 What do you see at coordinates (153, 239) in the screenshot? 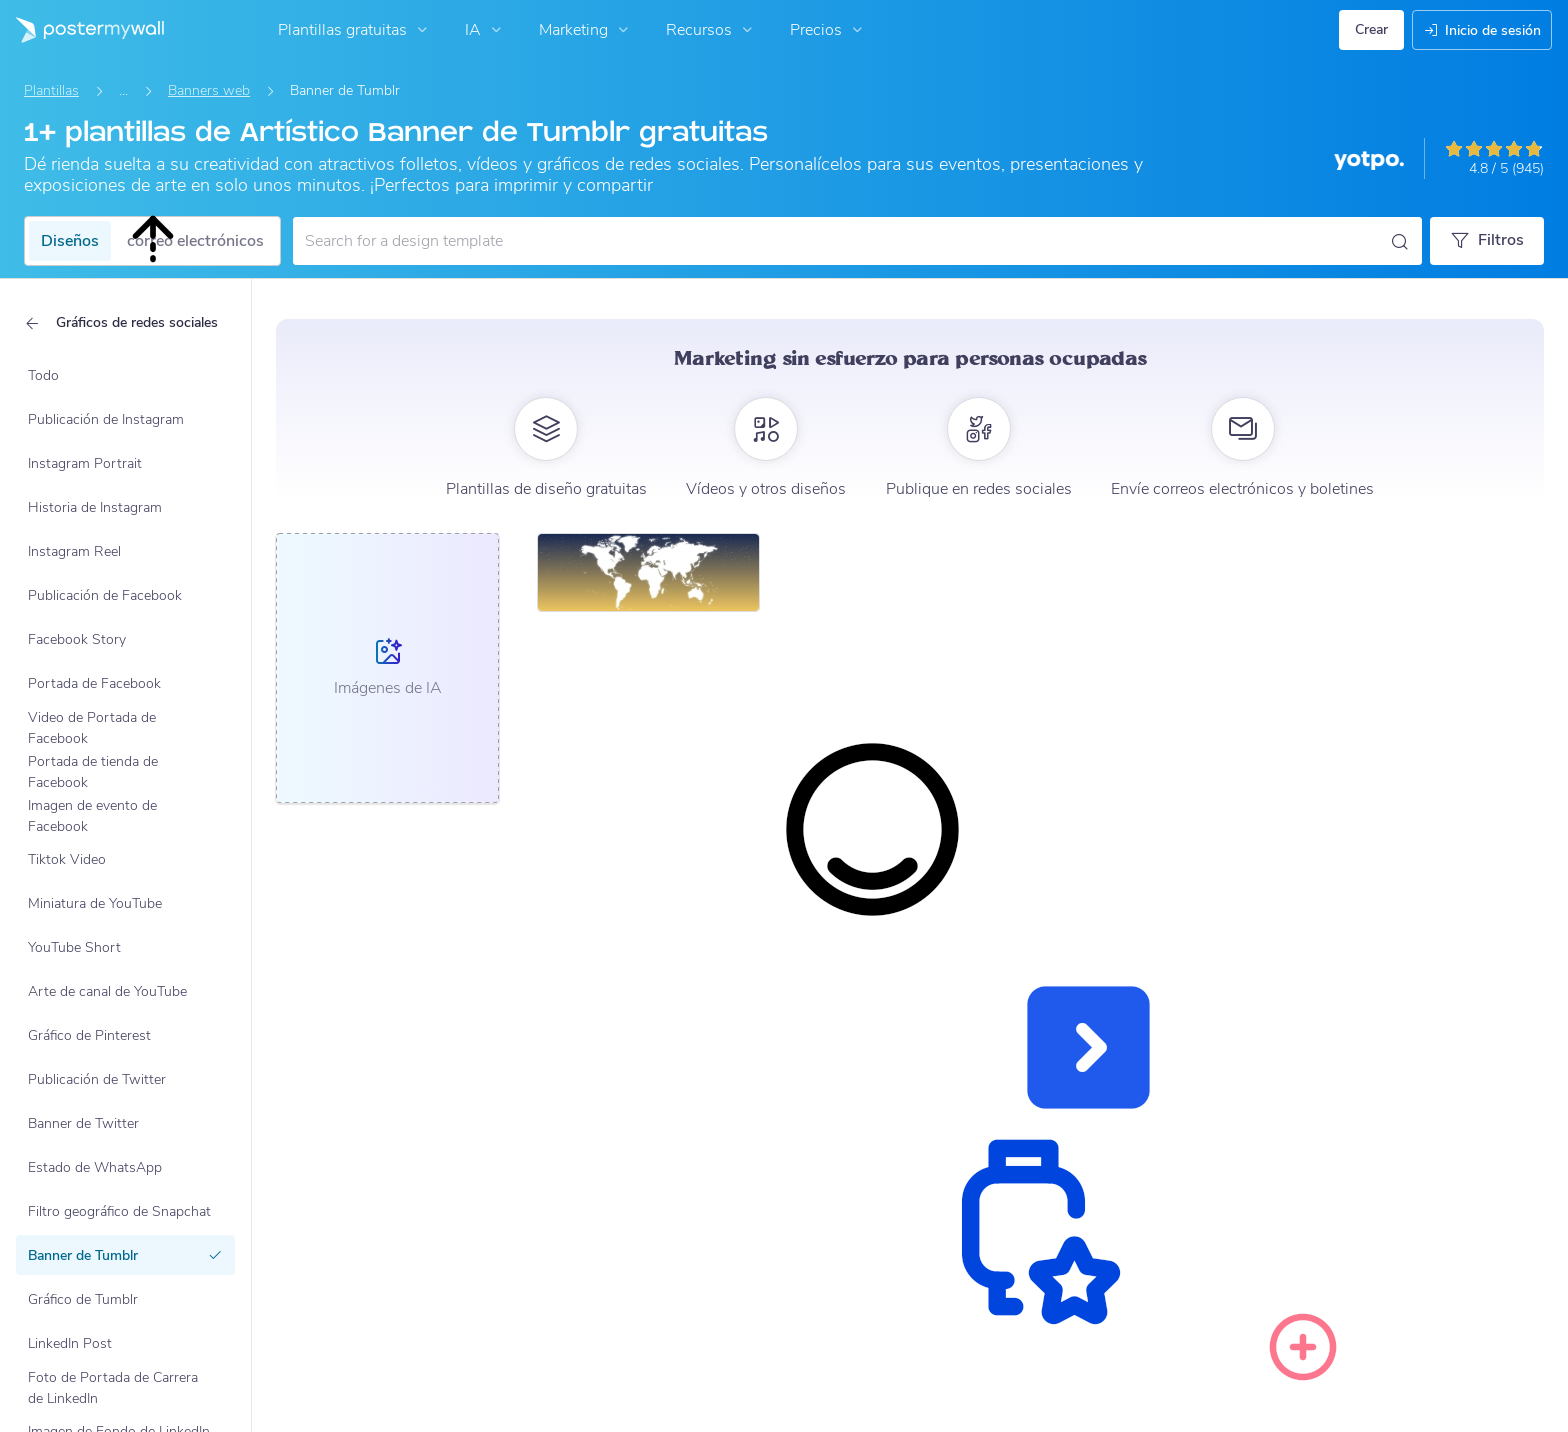
I see `upload in progress or pending` at bounding box center [153, 239].